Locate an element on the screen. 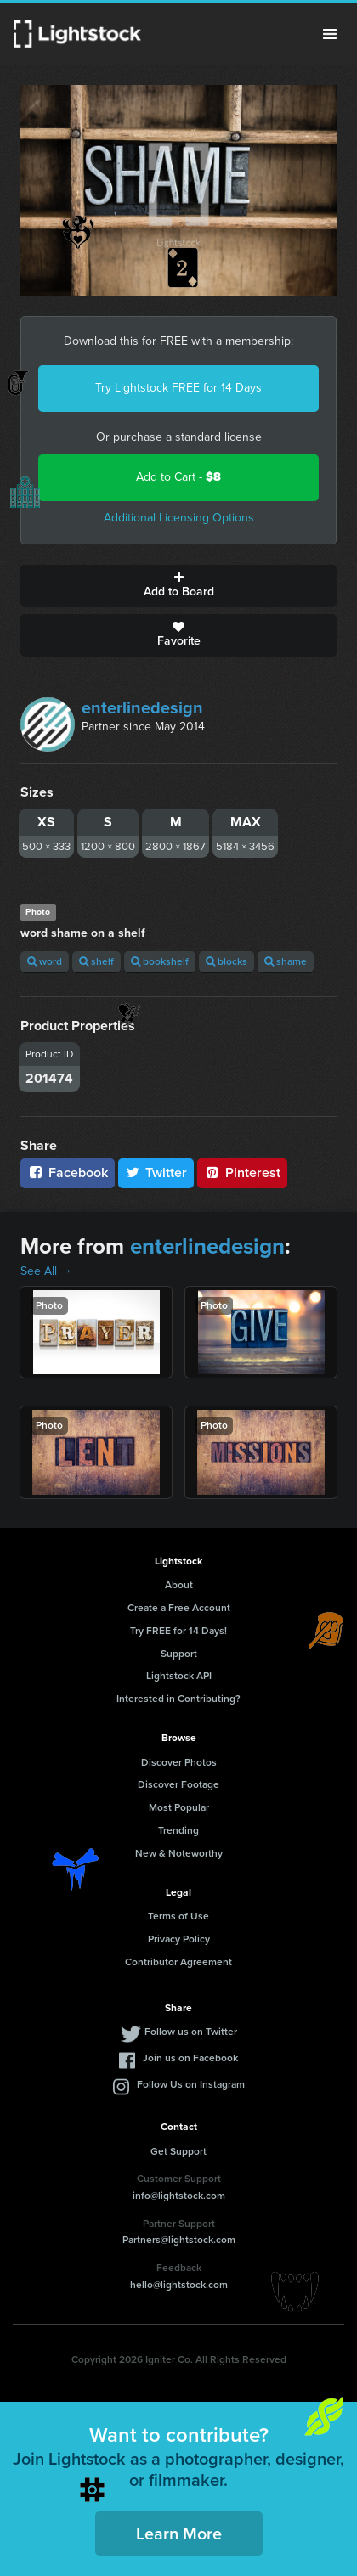 The height and width of the screenshot is (2576, 357). select vampire or monster character type is located at coordinates (295, 2291).